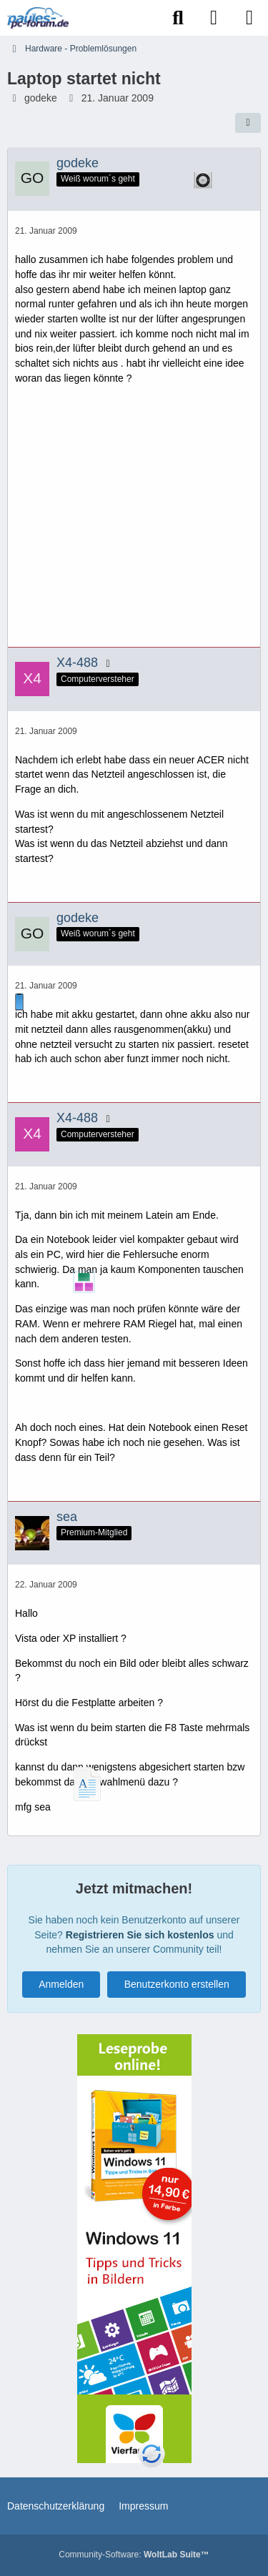 Image resolution: width=268 pixels, height=2576 pixels. What do you see at coordinates (19, 1002) in the screenshot?
I see `represents a connected iPhone 11 device` at bounding box center [19, 1002].